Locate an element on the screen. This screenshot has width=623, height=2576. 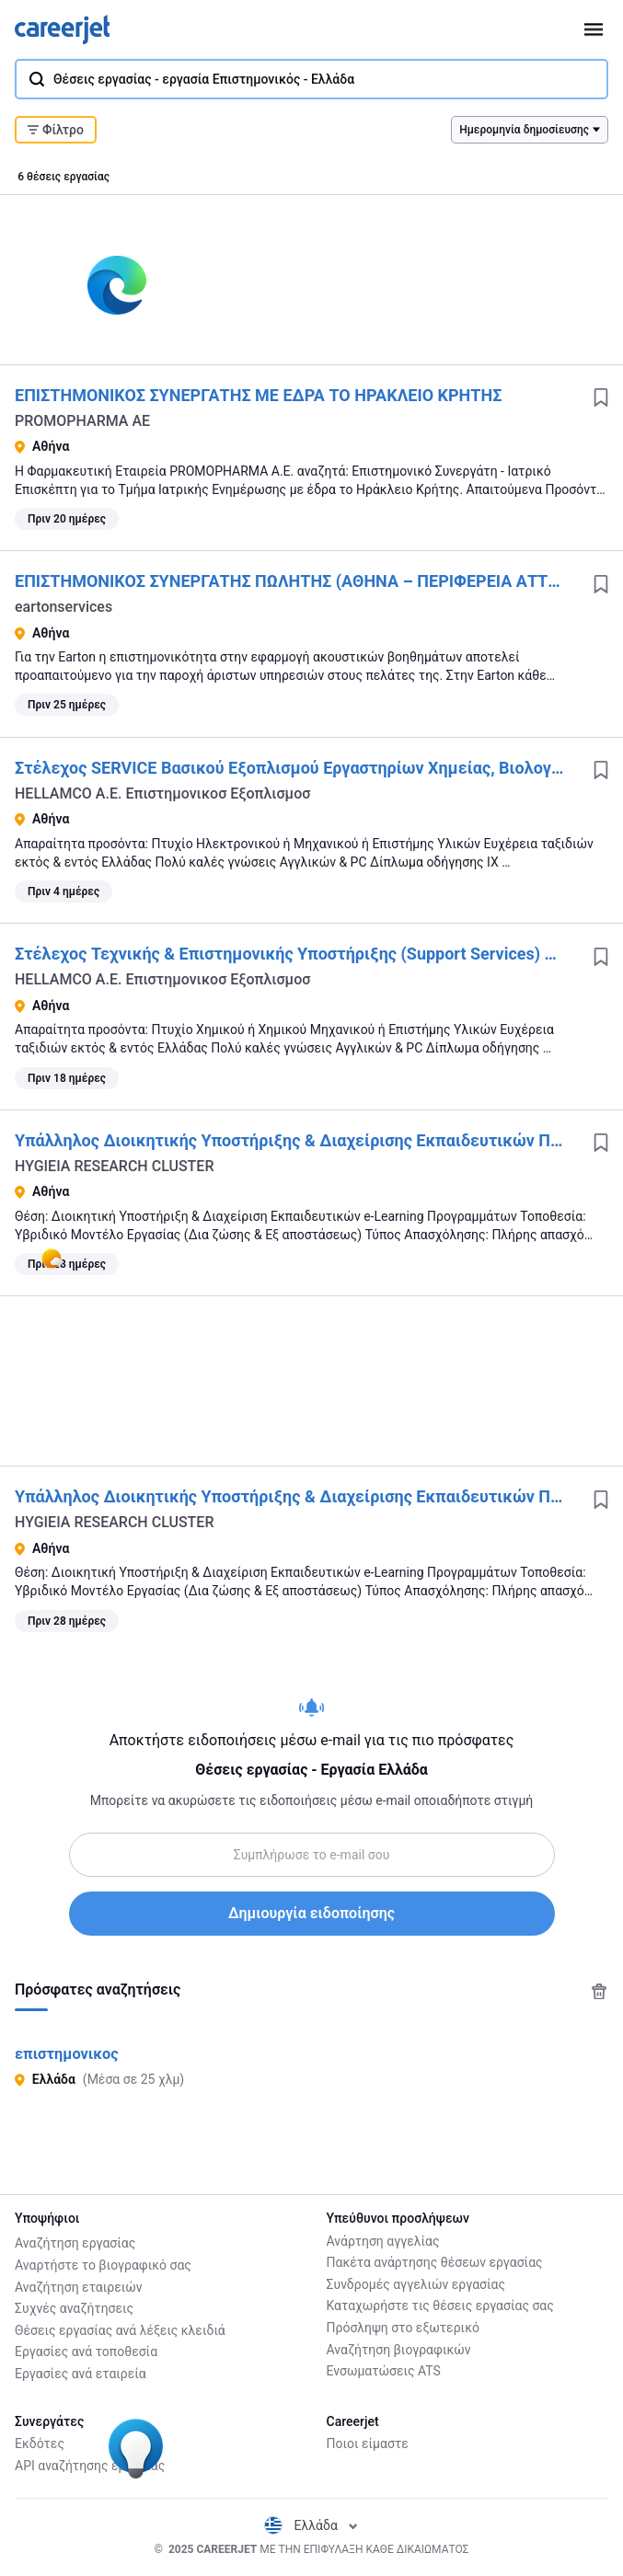
open the tips app for helpful hints and tutorials is located at coordinates (135, 2448).